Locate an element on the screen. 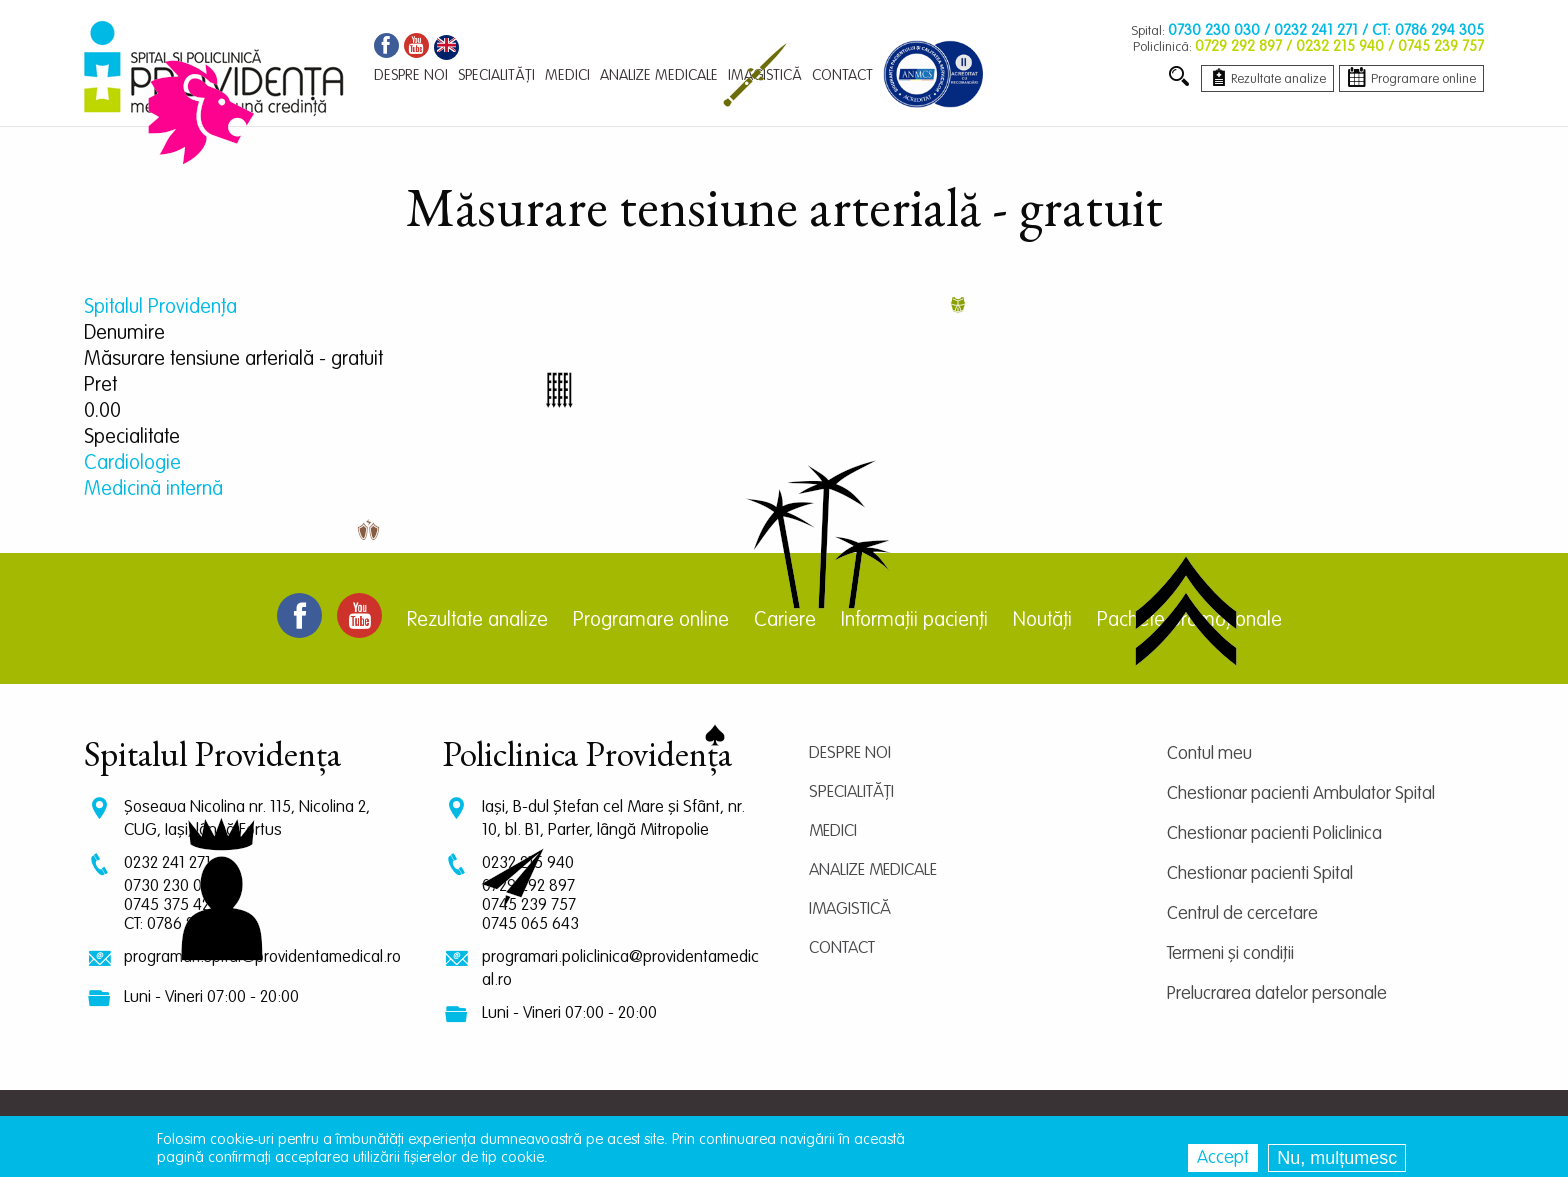 The image size is (1568, 1177). represents a weapon or blade item in a game inventory is located at coordinates (755, 75).